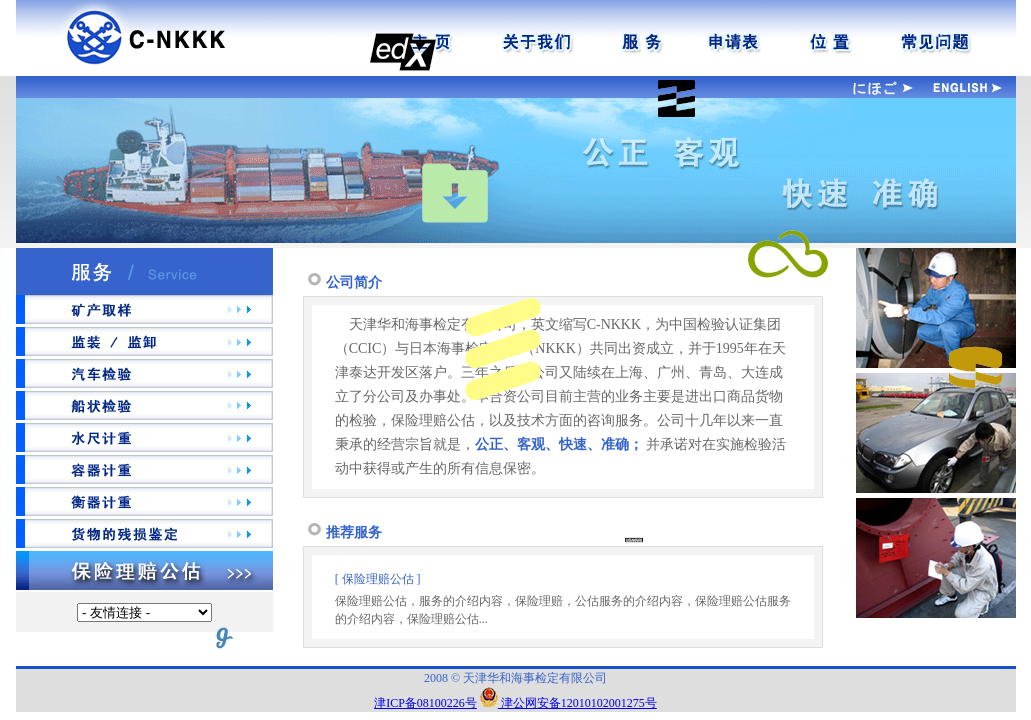  Describe the element at coordinates (676, 98) in the screenshot. I see `rootsbedrock brand logo` at that location.